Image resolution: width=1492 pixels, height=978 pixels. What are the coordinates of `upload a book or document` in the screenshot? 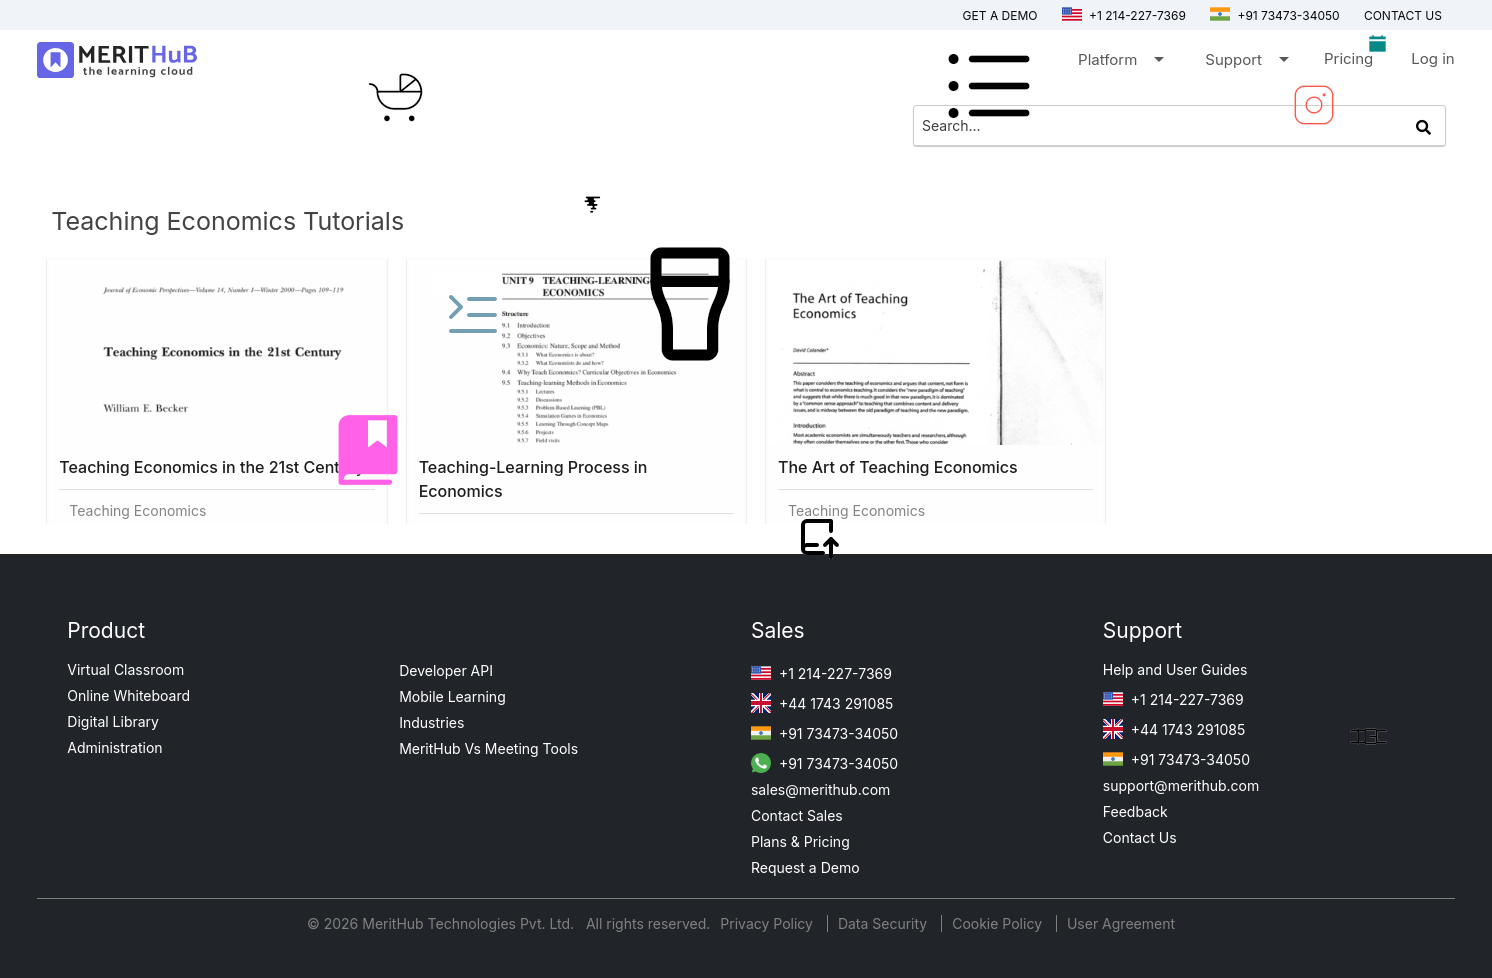 It's located at (819, 537).